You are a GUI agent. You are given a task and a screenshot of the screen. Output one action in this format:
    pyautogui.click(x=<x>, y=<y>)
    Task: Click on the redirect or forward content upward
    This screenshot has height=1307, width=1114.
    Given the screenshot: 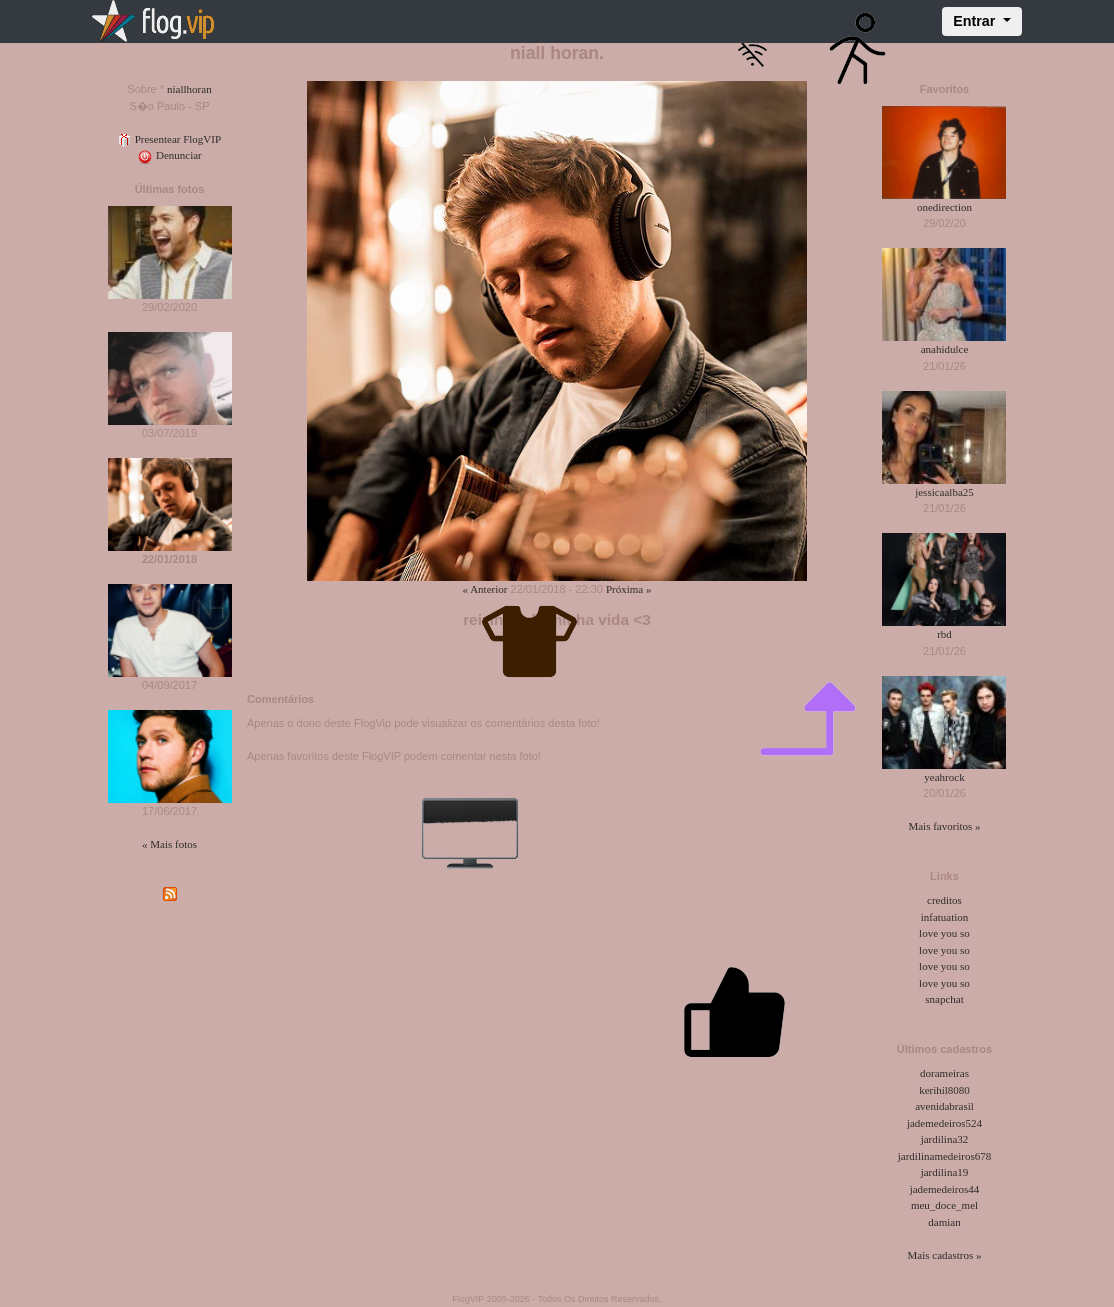 What is the action you would take?
    pyautogui.click(x=811, y=722)
    